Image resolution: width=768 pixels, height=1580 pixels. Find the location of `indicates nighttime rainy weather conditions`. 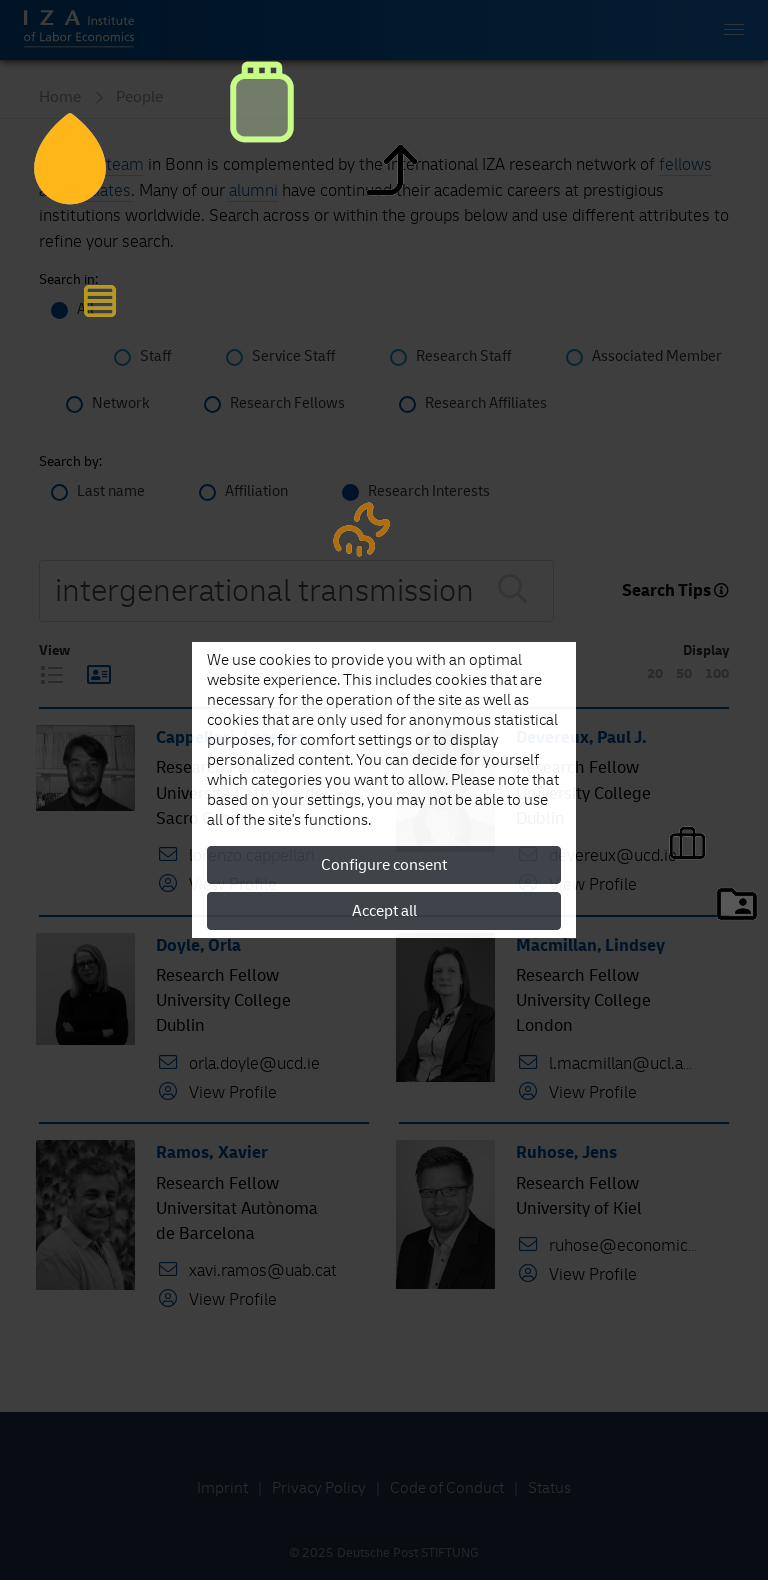

indicates nighttime rainy weather conditions is located at coordinates (362, 528).